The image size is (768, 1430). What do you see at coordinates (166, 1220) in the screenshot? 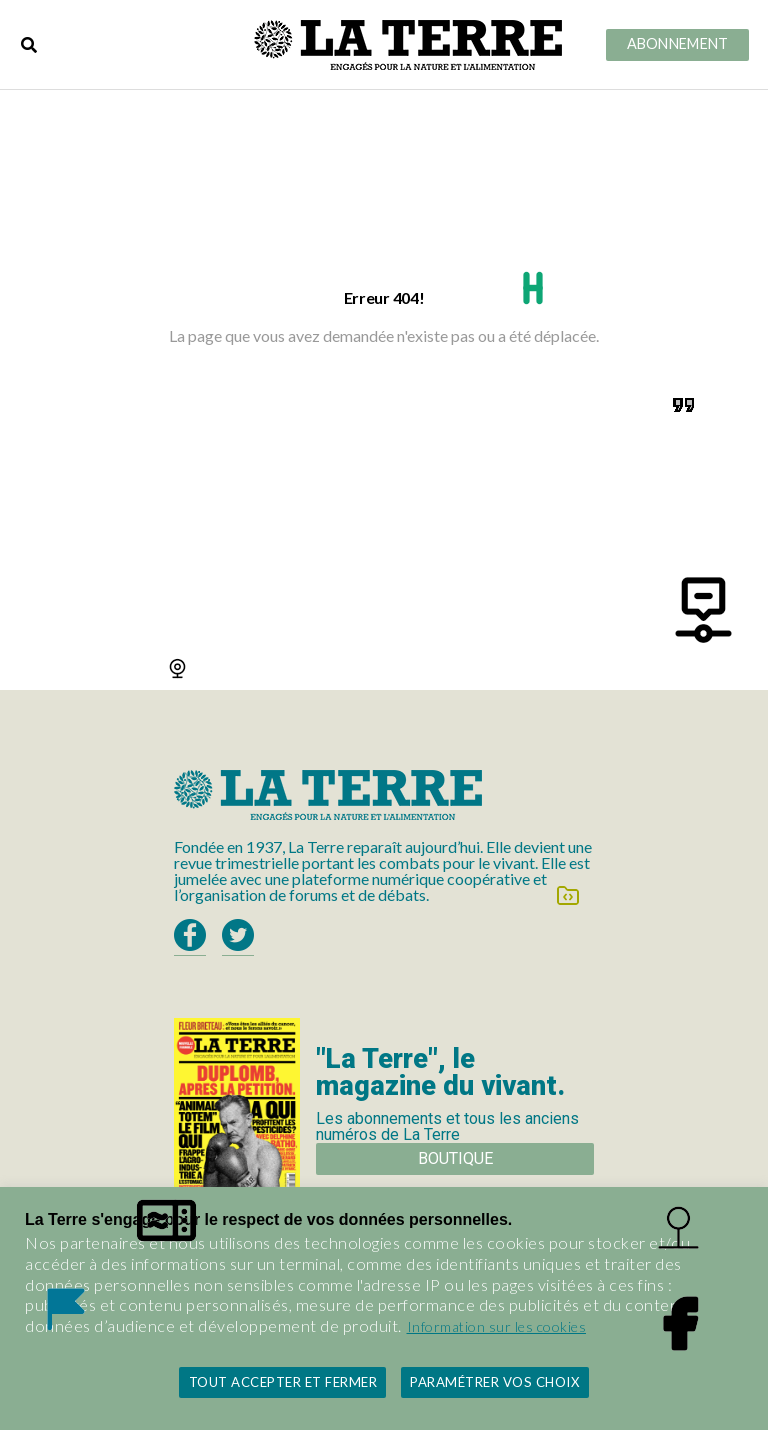
I see `access microwave or kitchen appliance controls` at bounding box center [166, 1220].